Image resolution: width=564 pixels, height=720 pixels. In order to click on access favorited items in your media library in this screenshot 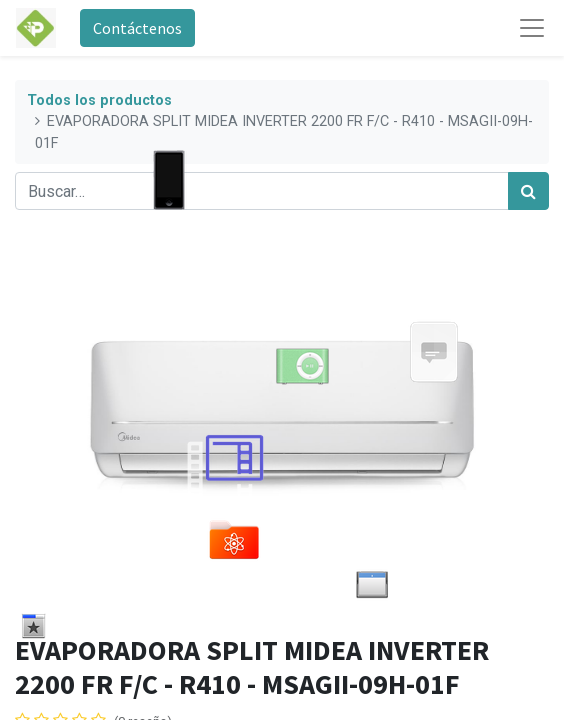, I will do `click(34, 626)`.